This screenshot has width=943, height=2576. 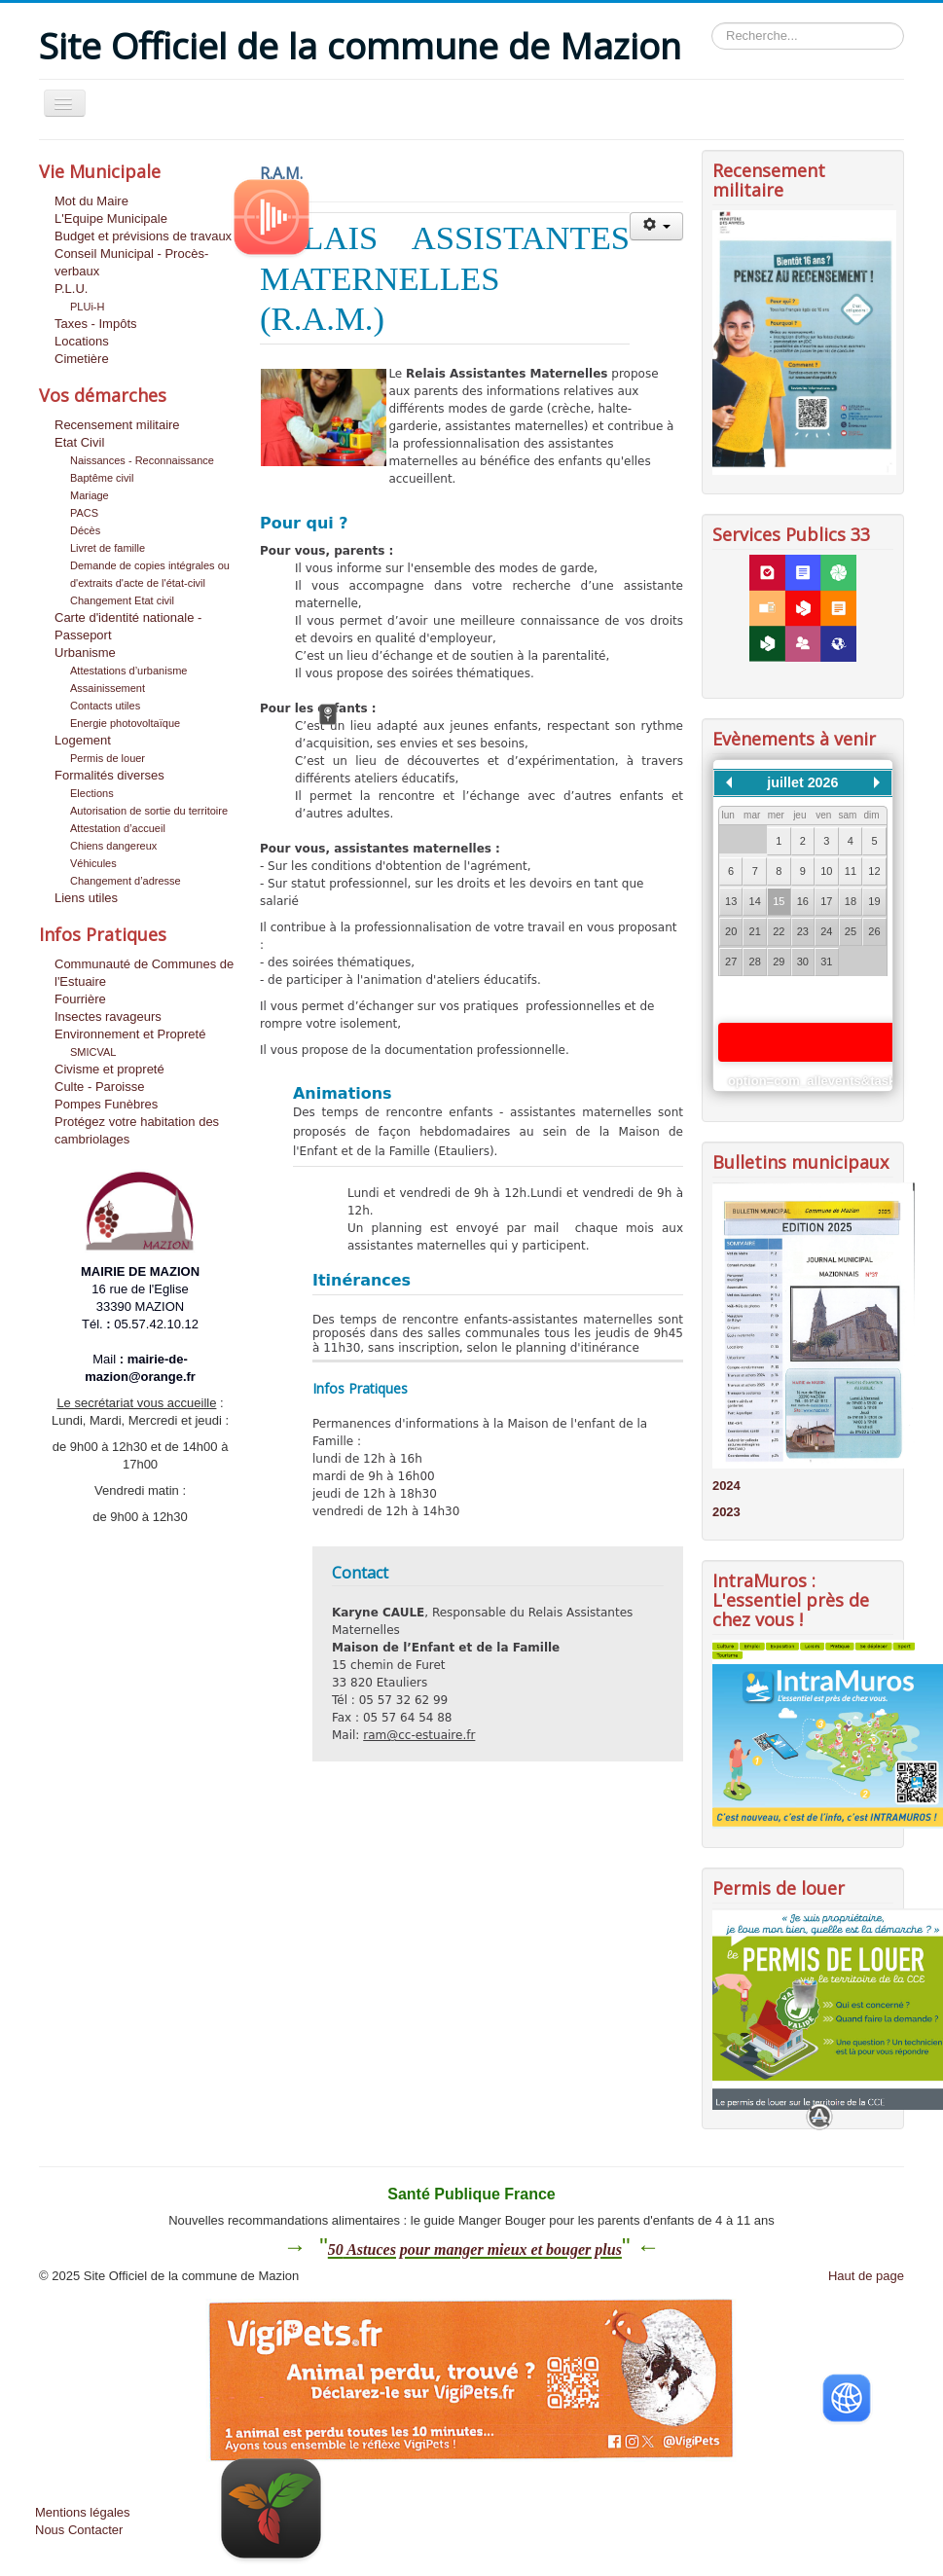 What do you see at coordinates (271, 2508) in the screenshot?
I see `open trilium notes app` at bounding box center [271, 2508].